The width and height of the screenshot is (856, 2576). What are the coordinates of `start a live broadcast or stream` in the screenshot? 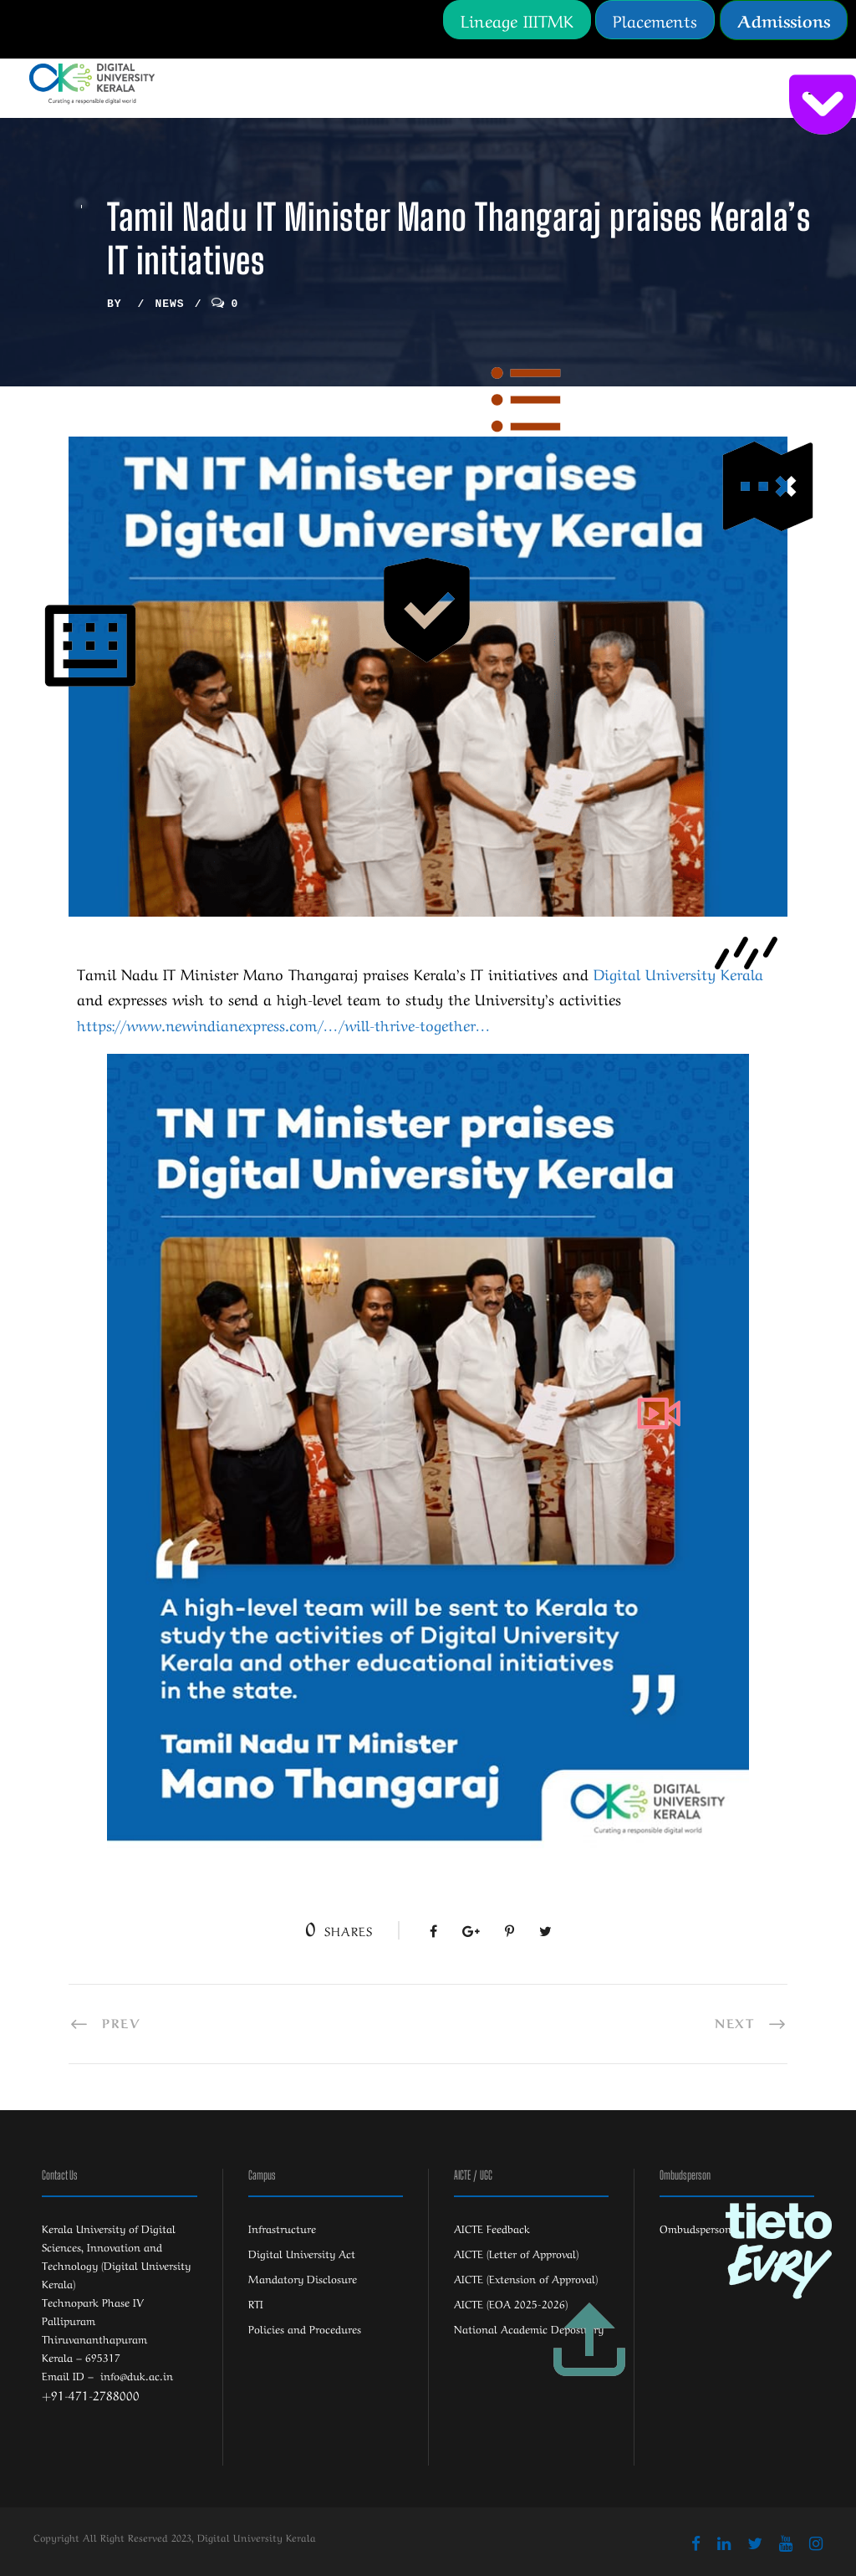 It's located at (659, 1413).